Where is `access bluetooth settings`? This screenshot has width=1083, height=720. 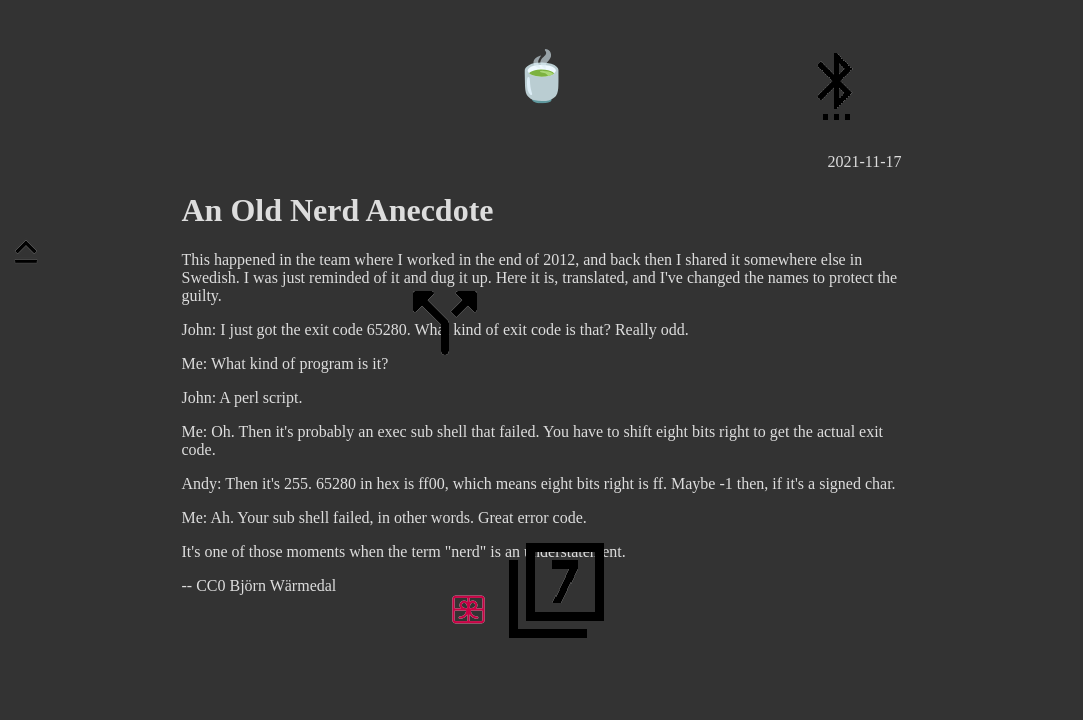 access bluetooth settings is located at coordinates (836, 86).